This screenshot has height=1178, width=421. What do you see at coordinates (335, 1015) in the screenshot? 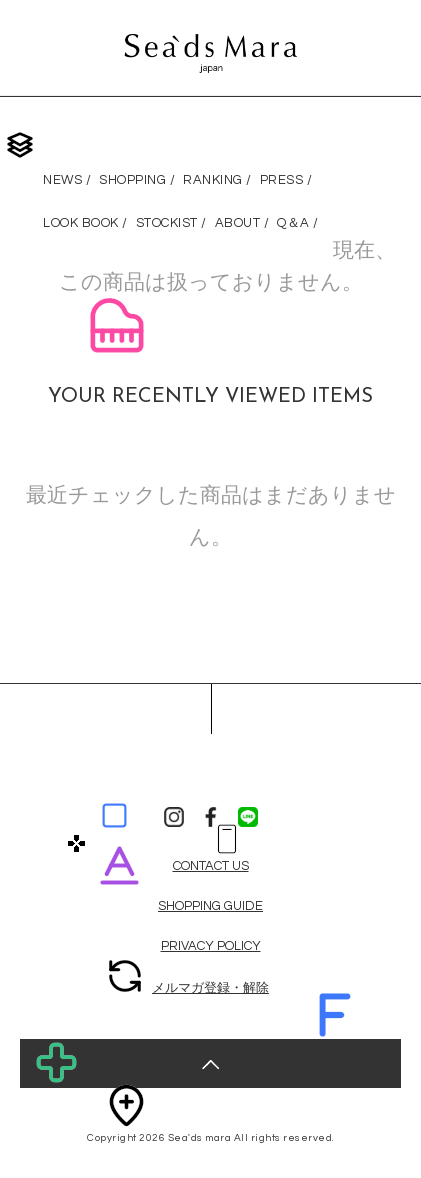
I see `indicates items starting with the letter F` at bounding box center [335, 1015].